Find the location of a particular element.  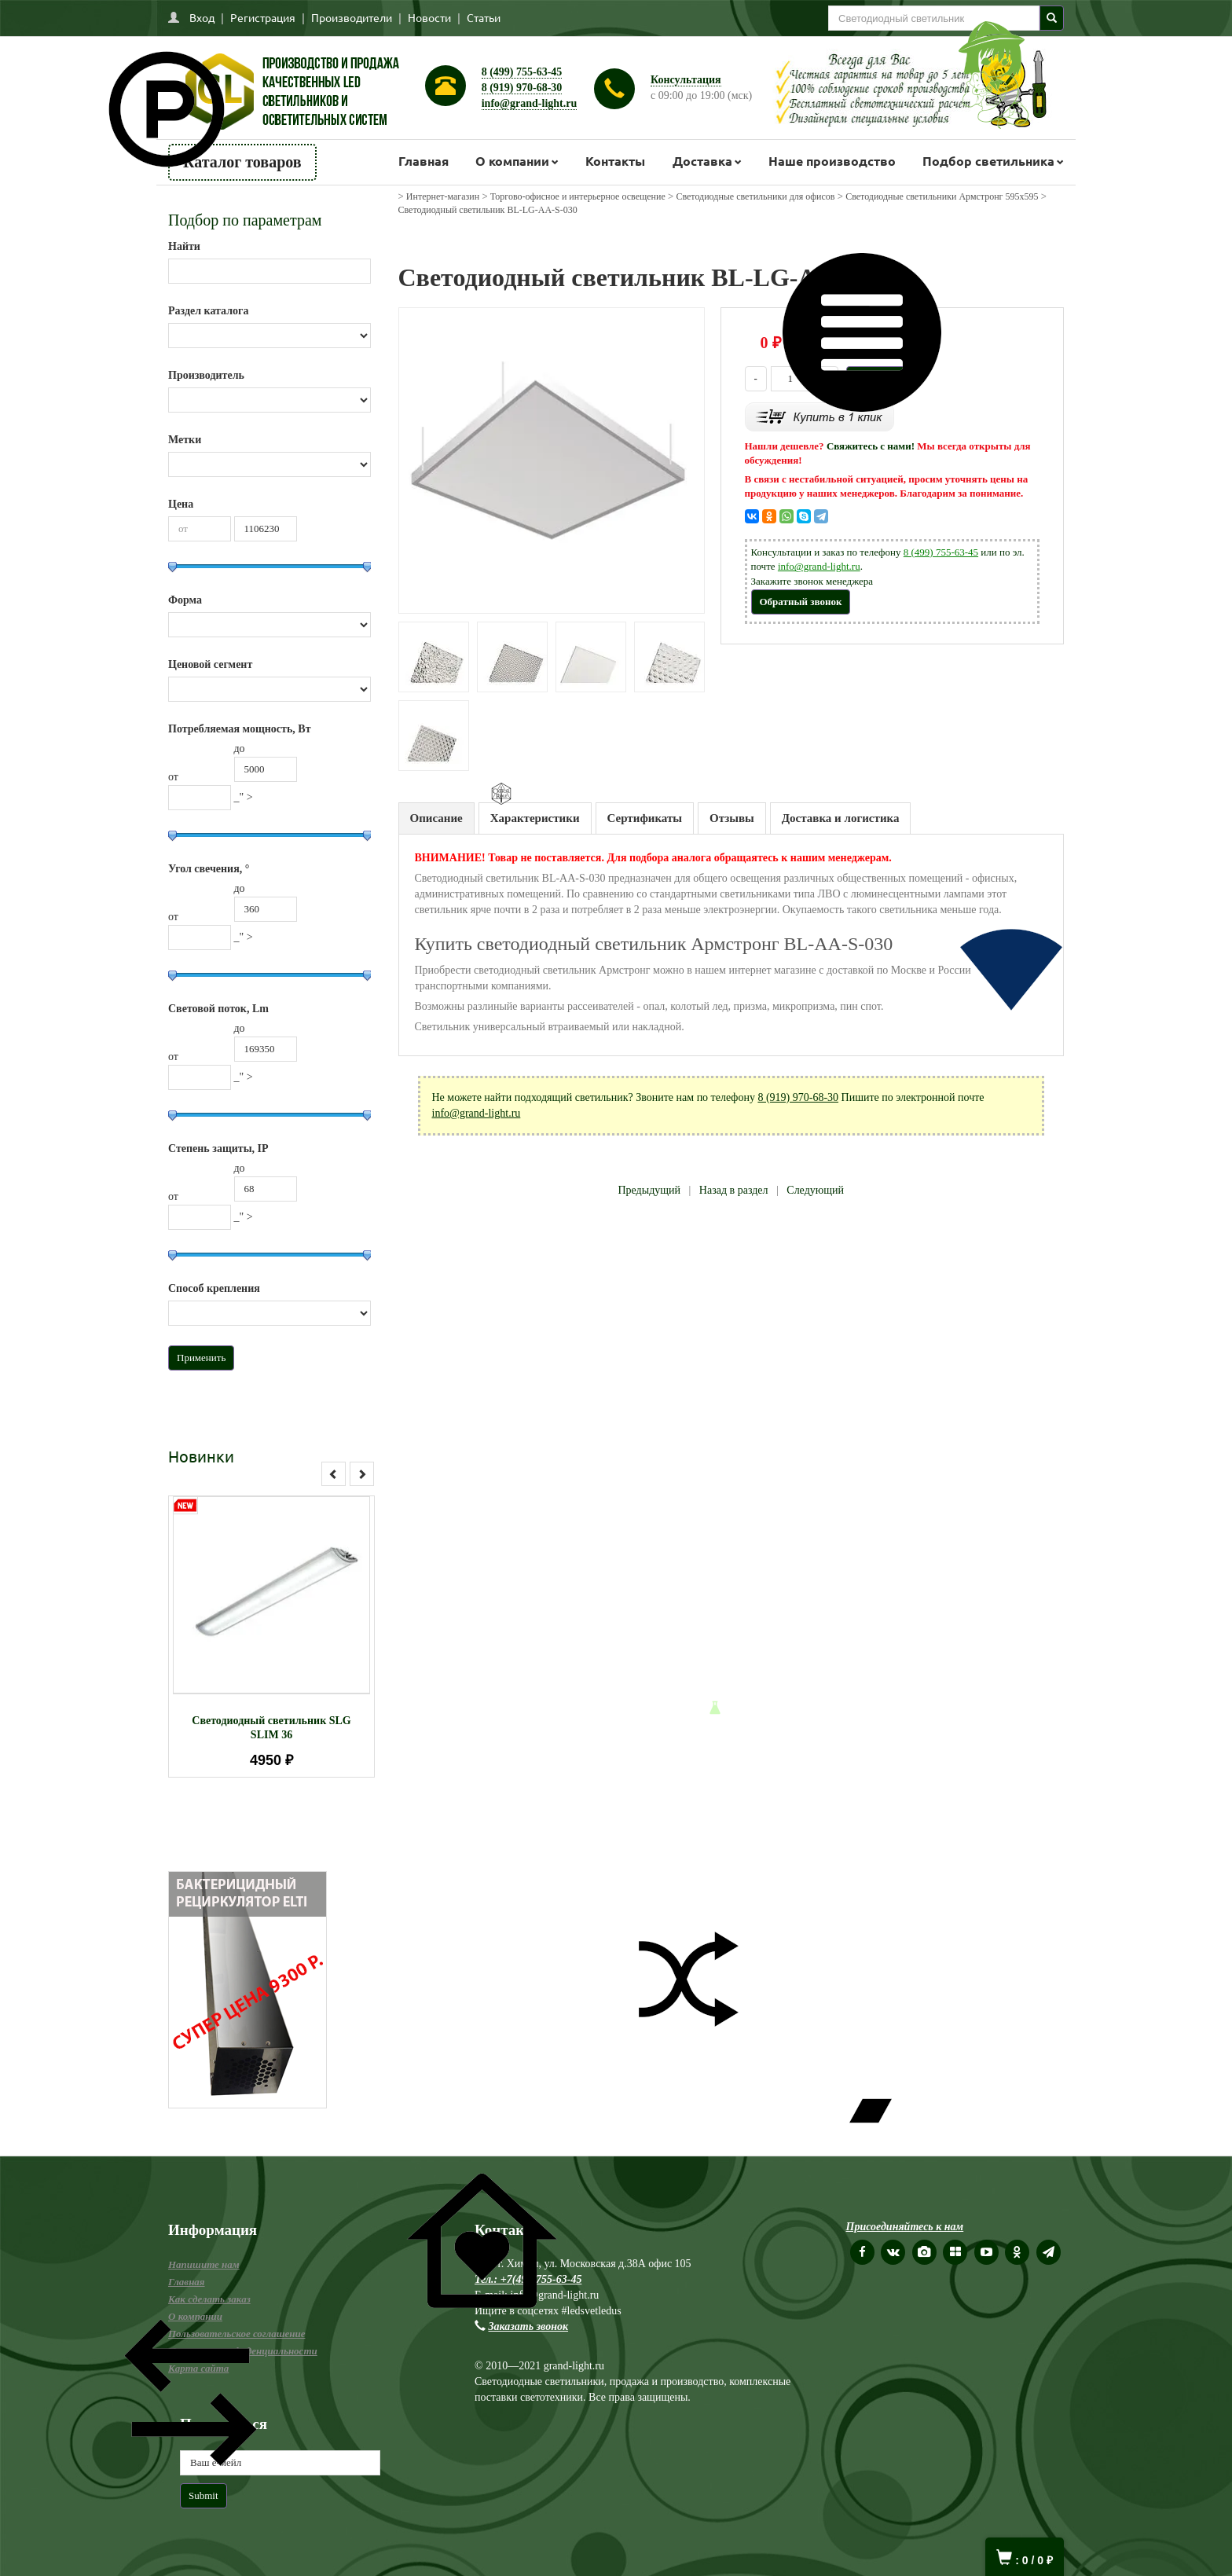

visit Product Hunt website is located at coordinates (167, 109).